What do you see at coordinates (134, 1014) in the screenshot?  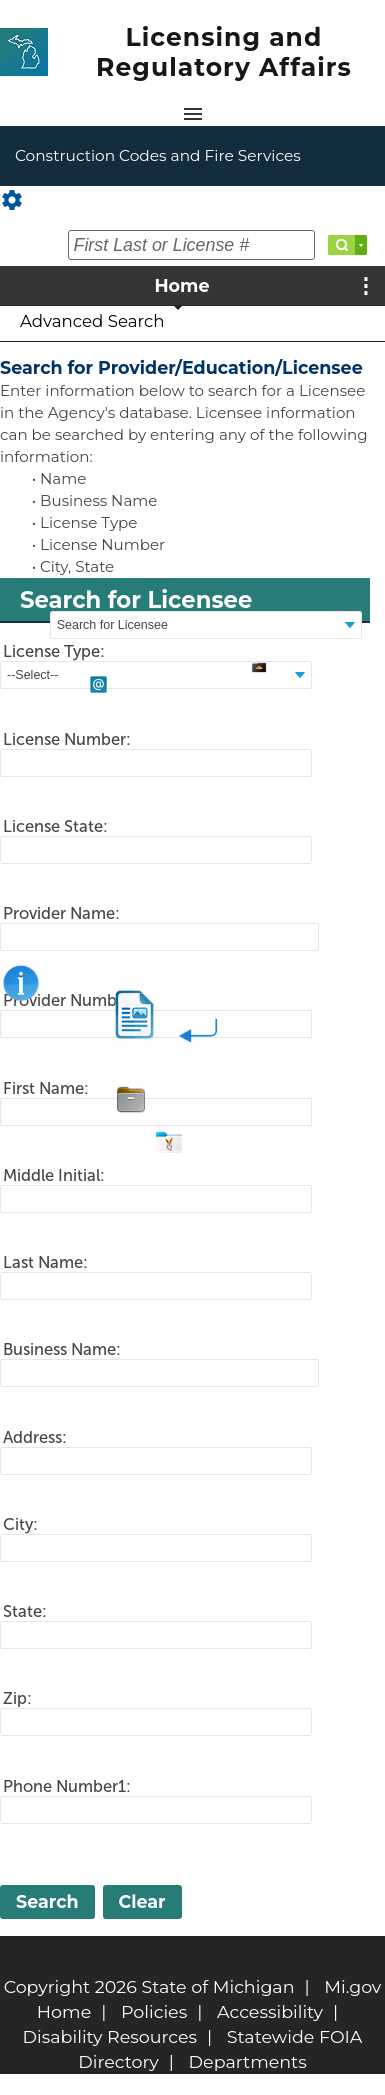 I see `libreoffice writer document template file` at bounding box center [134, 1014].